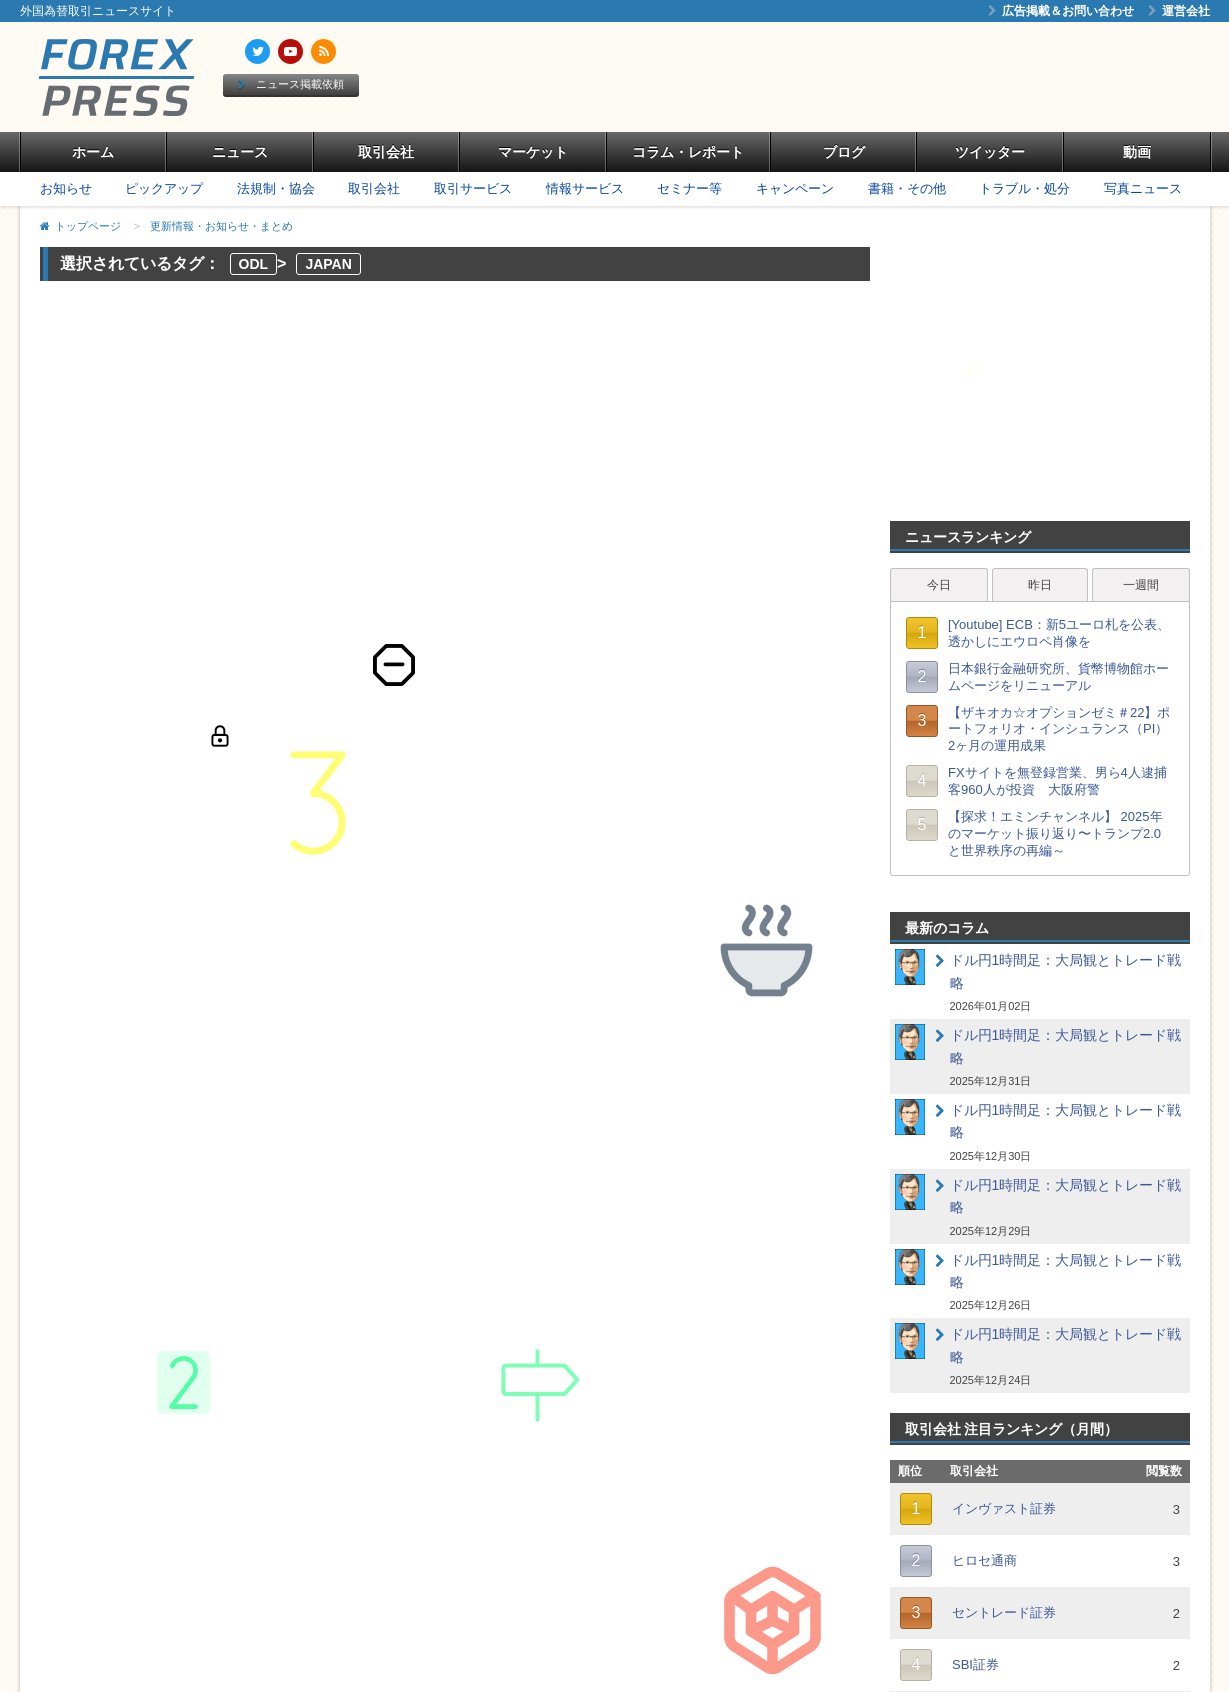 This screenshot has width=1229, height=1692. What do you see at coordinates (318, 803) in the screenshot?
I see `indicates step three in a multi-step process` at bounding box center [318, 803].